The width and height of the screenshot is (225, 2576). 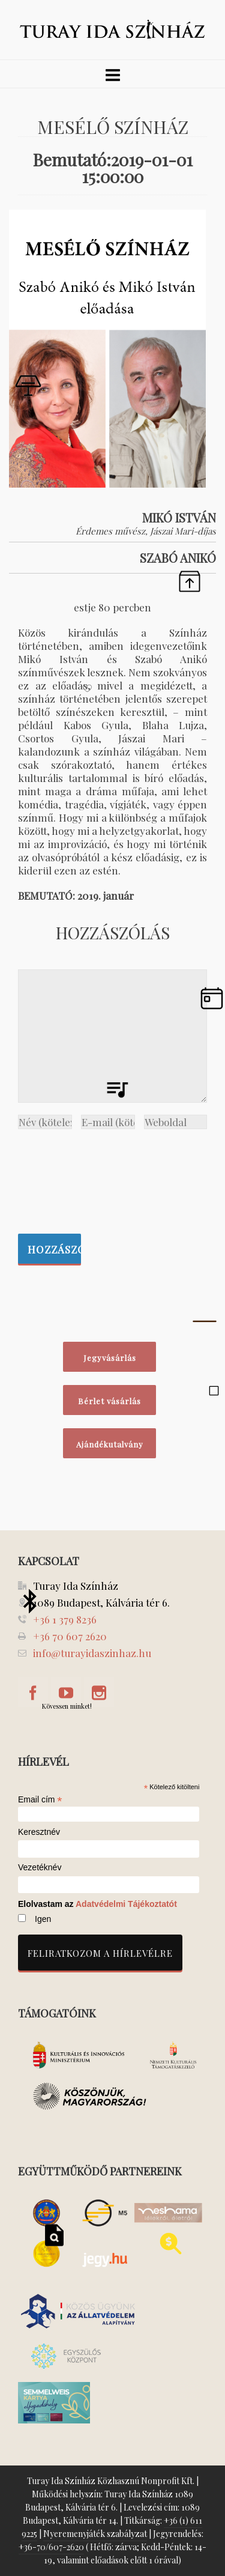 What do you see at coordinates (205, 1321) in the screenshot?
I see `decrease quantity or value` at bounding box center [205, 1321].